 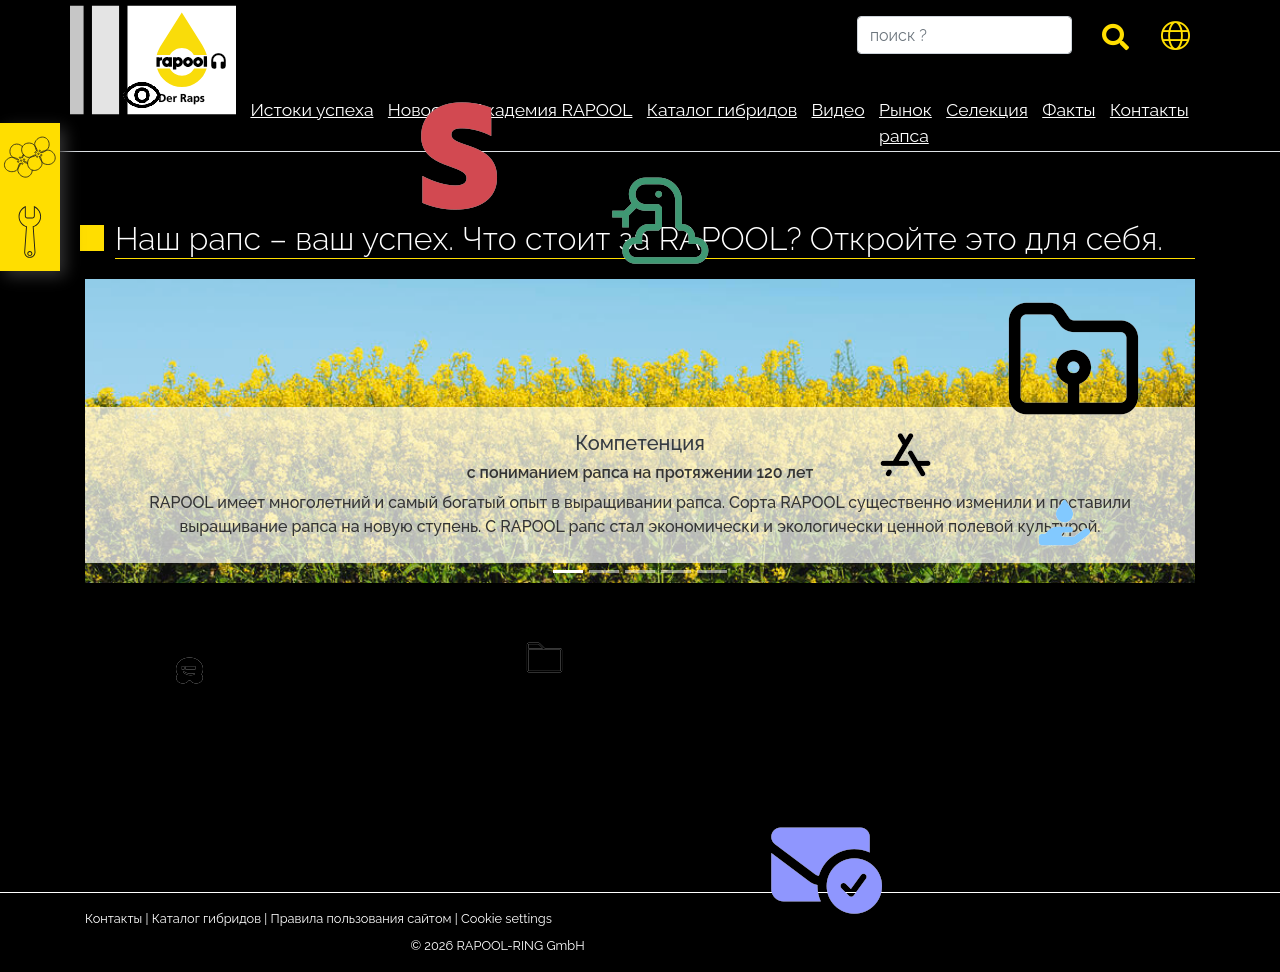 What do you see at coordinates (544, 657) in the screenshot?
I see `access your files and documents` at bounding box center [544, 657].